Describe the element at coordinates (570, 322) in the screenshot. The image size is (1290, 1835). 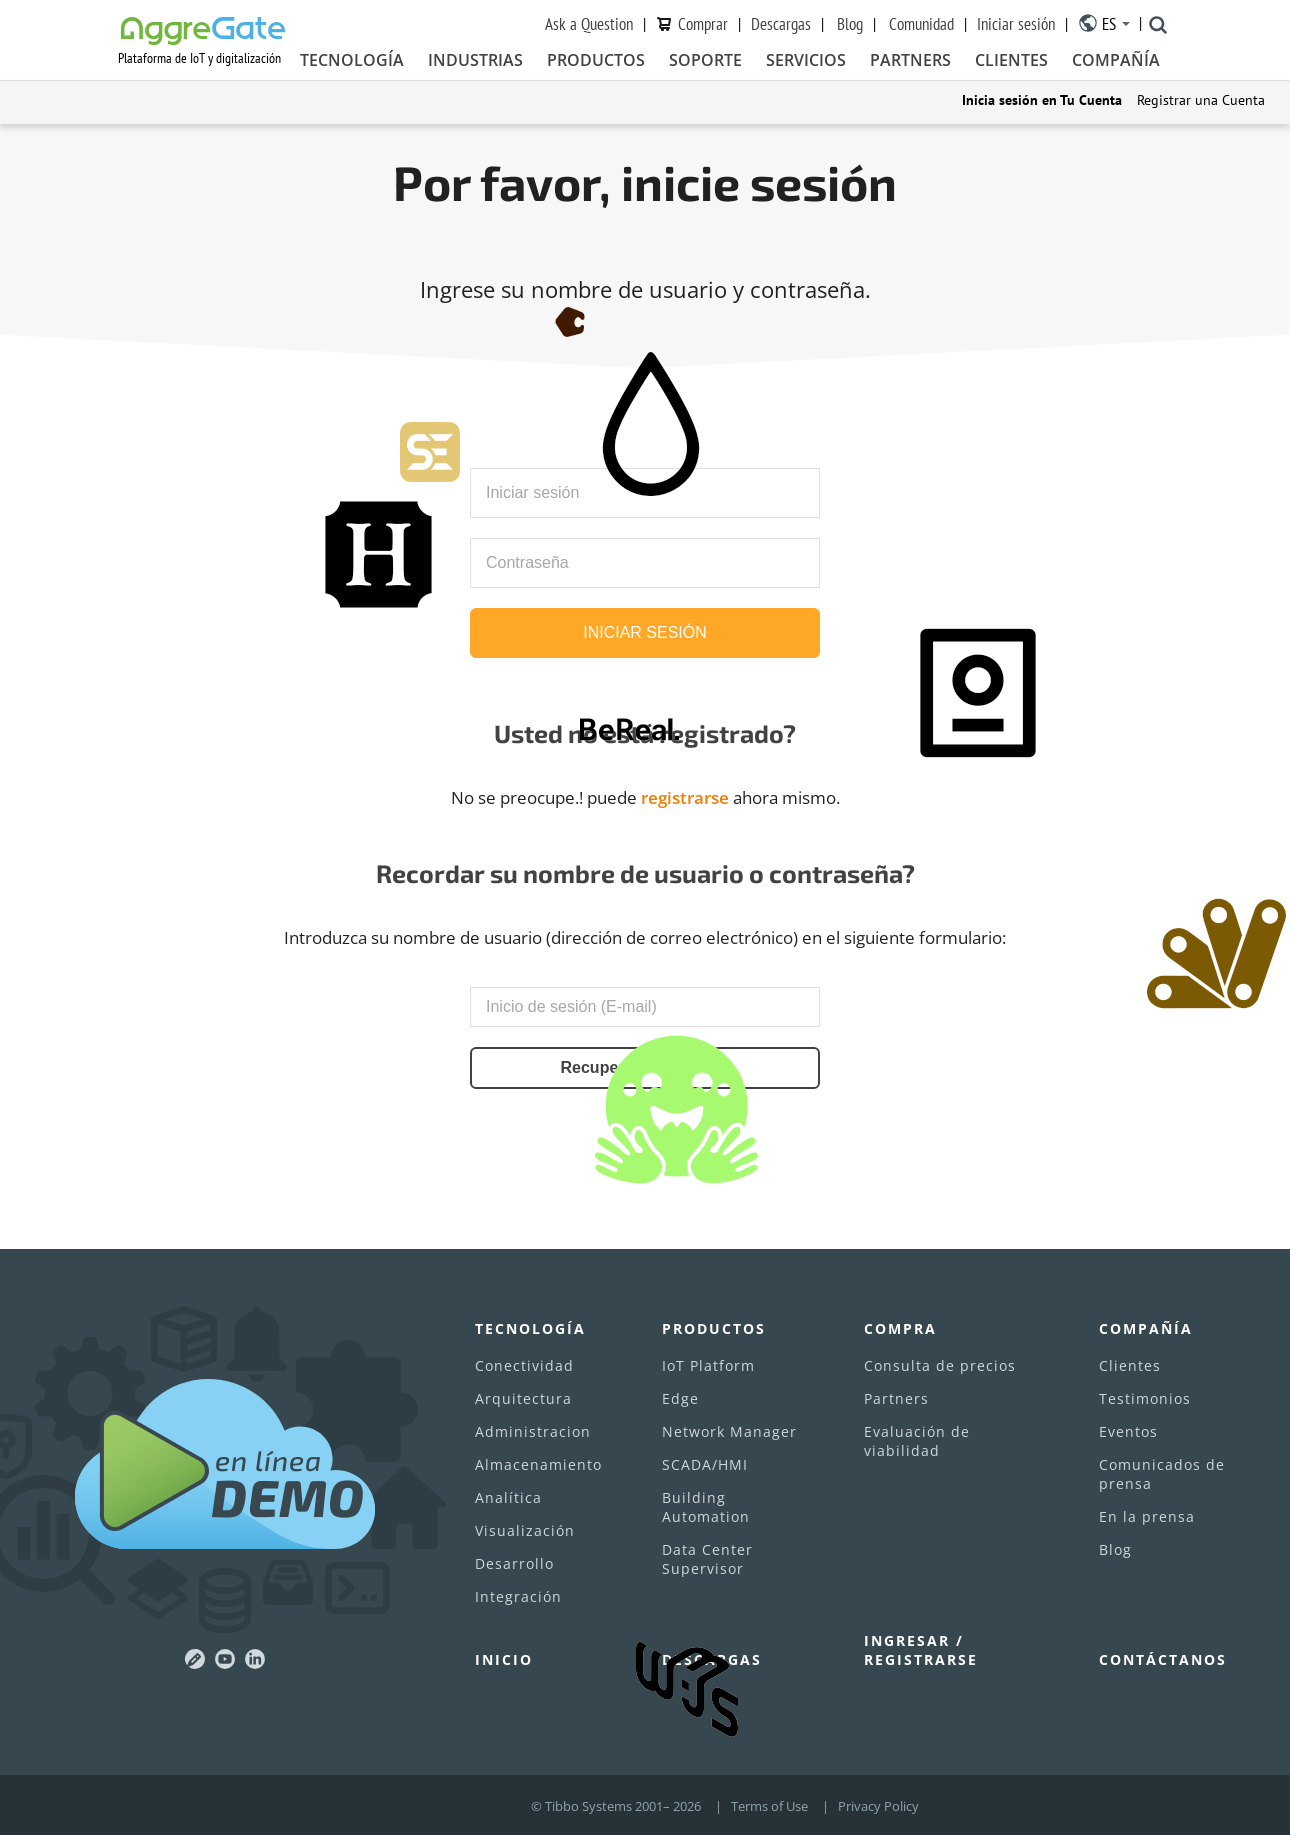
I see `open HumHub social network platform` at that location.